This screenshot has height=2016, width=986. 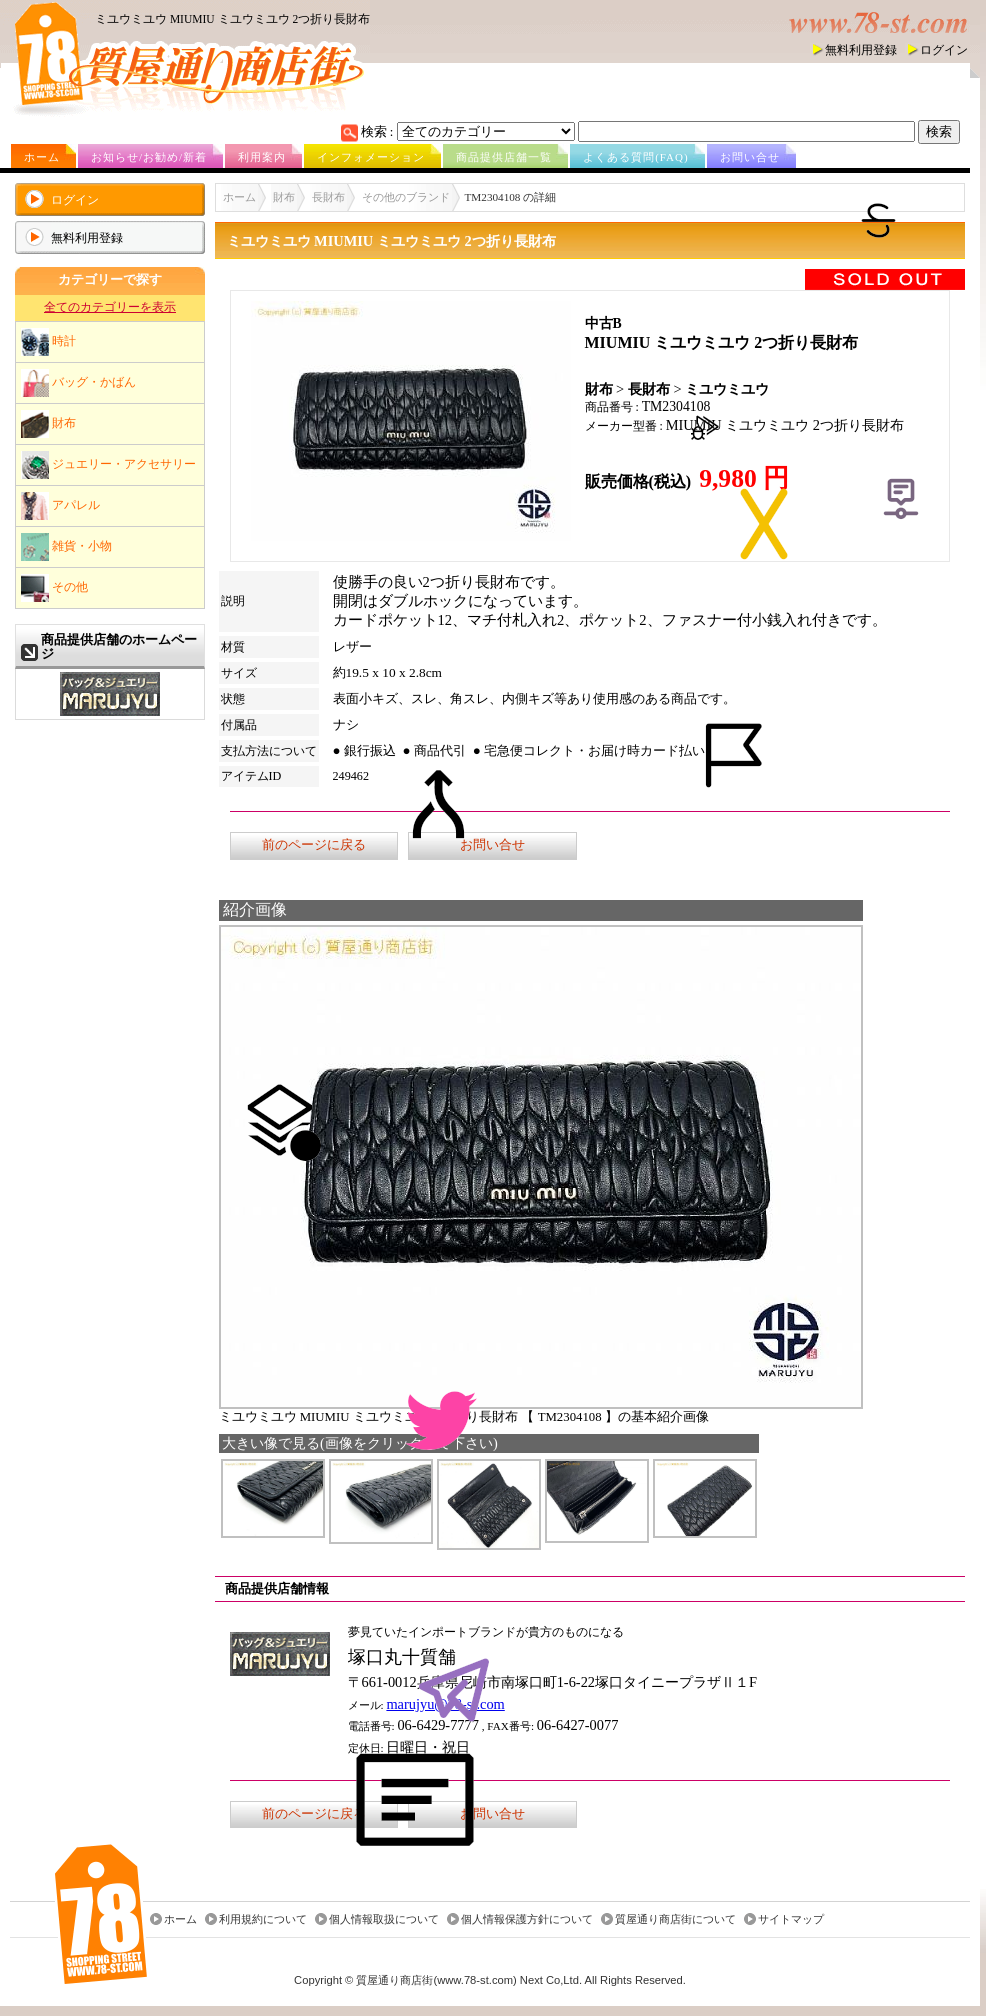 What do you see at coordinates (764, 524) in the screenshot?
I see `close or dismiss a window` at bounding box center [764, 524].